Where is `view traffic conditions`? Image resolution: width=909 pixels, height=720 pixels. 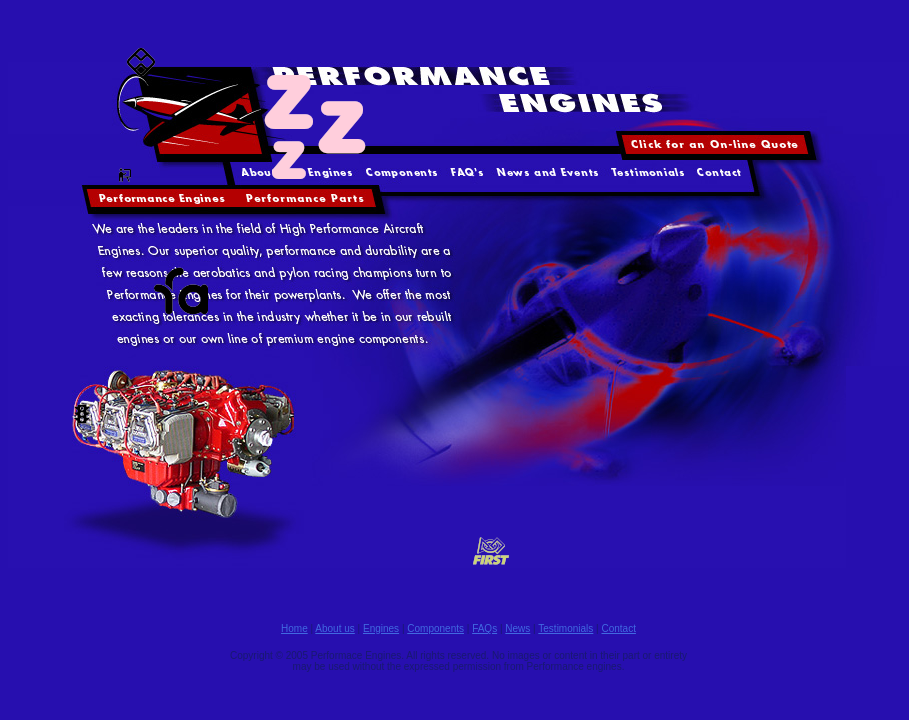
view traffic conditions is located at coordinates (82, 414).